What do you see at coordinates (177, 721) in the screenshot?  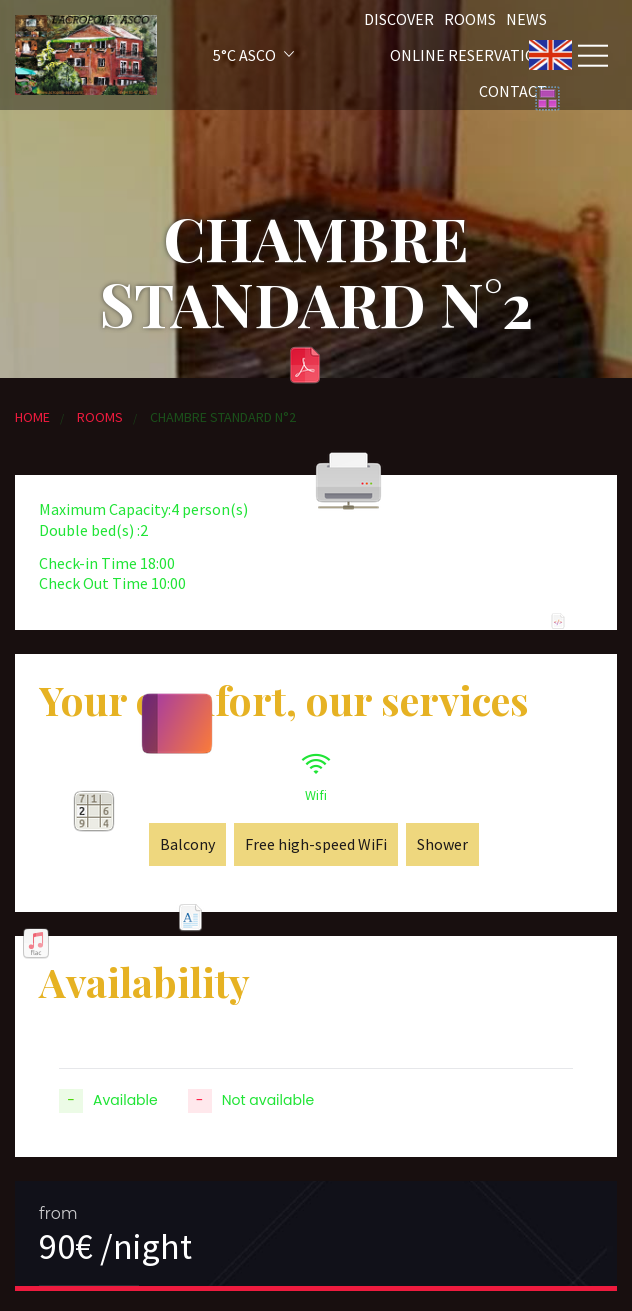 I see `access the desktop folder` at bounding box center [177, 721].